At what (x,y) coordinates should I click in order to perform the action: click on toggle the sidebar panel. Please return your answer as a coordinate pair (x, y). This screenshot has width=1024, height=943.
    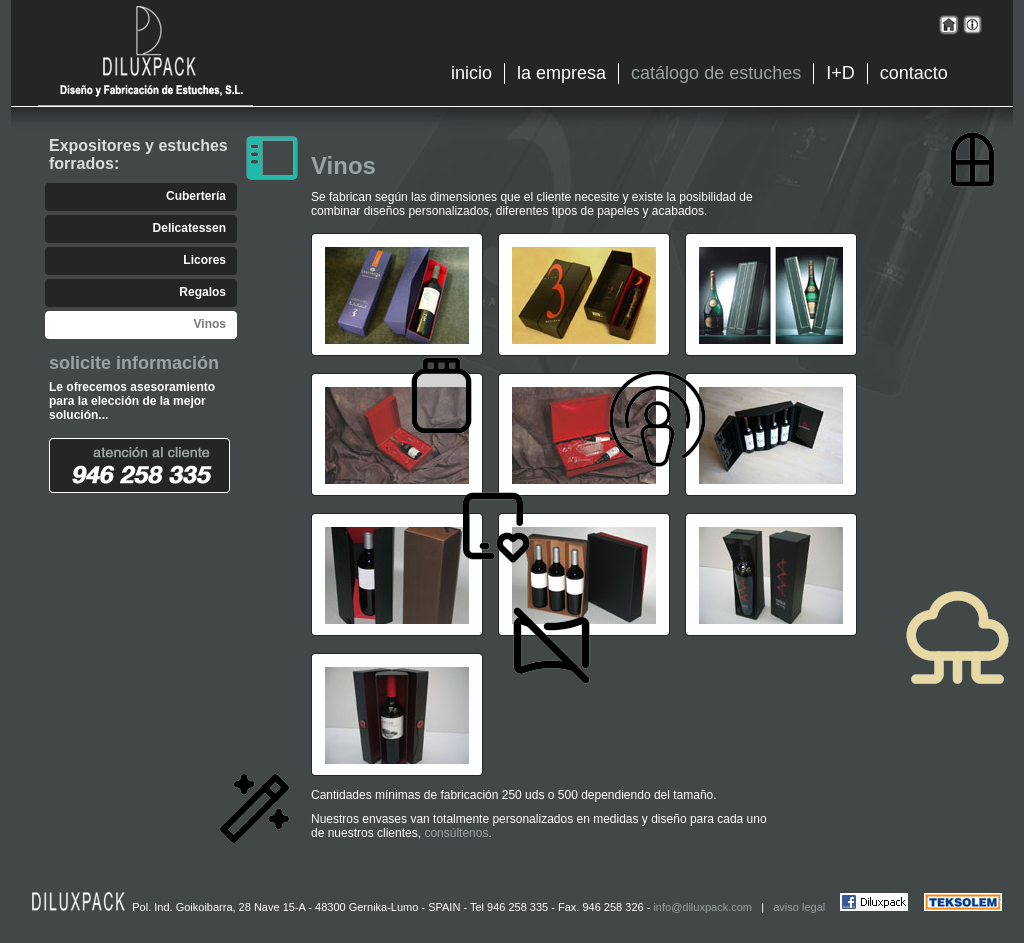
    Looking at the image, I should click on (272, 158).